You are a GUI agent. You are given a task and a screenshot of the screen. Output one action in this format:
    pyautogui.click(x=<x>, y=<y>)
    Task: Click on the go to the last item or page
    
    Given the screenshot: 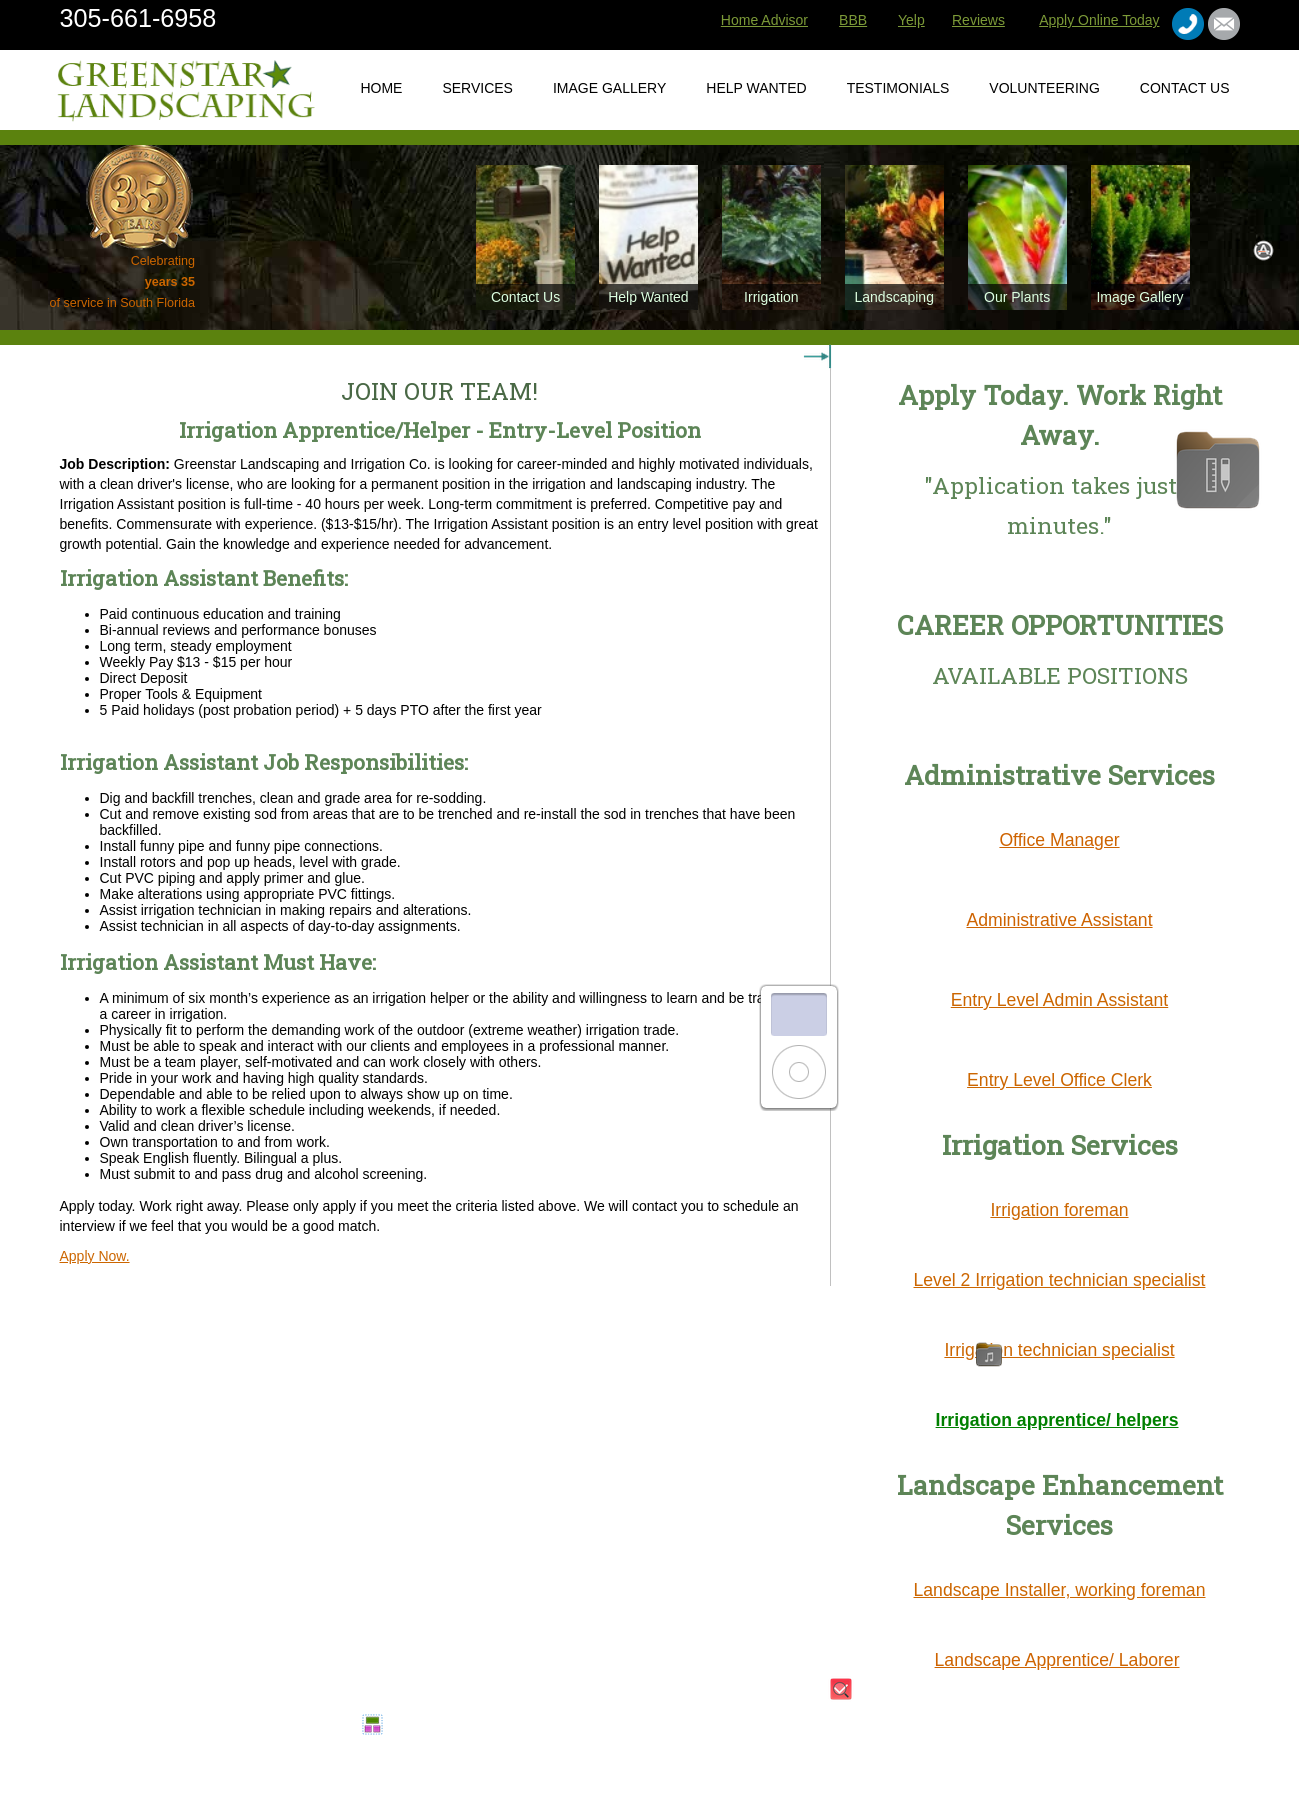 What is the action you would take?
    pyautogui.click(x=817, y=356)
    